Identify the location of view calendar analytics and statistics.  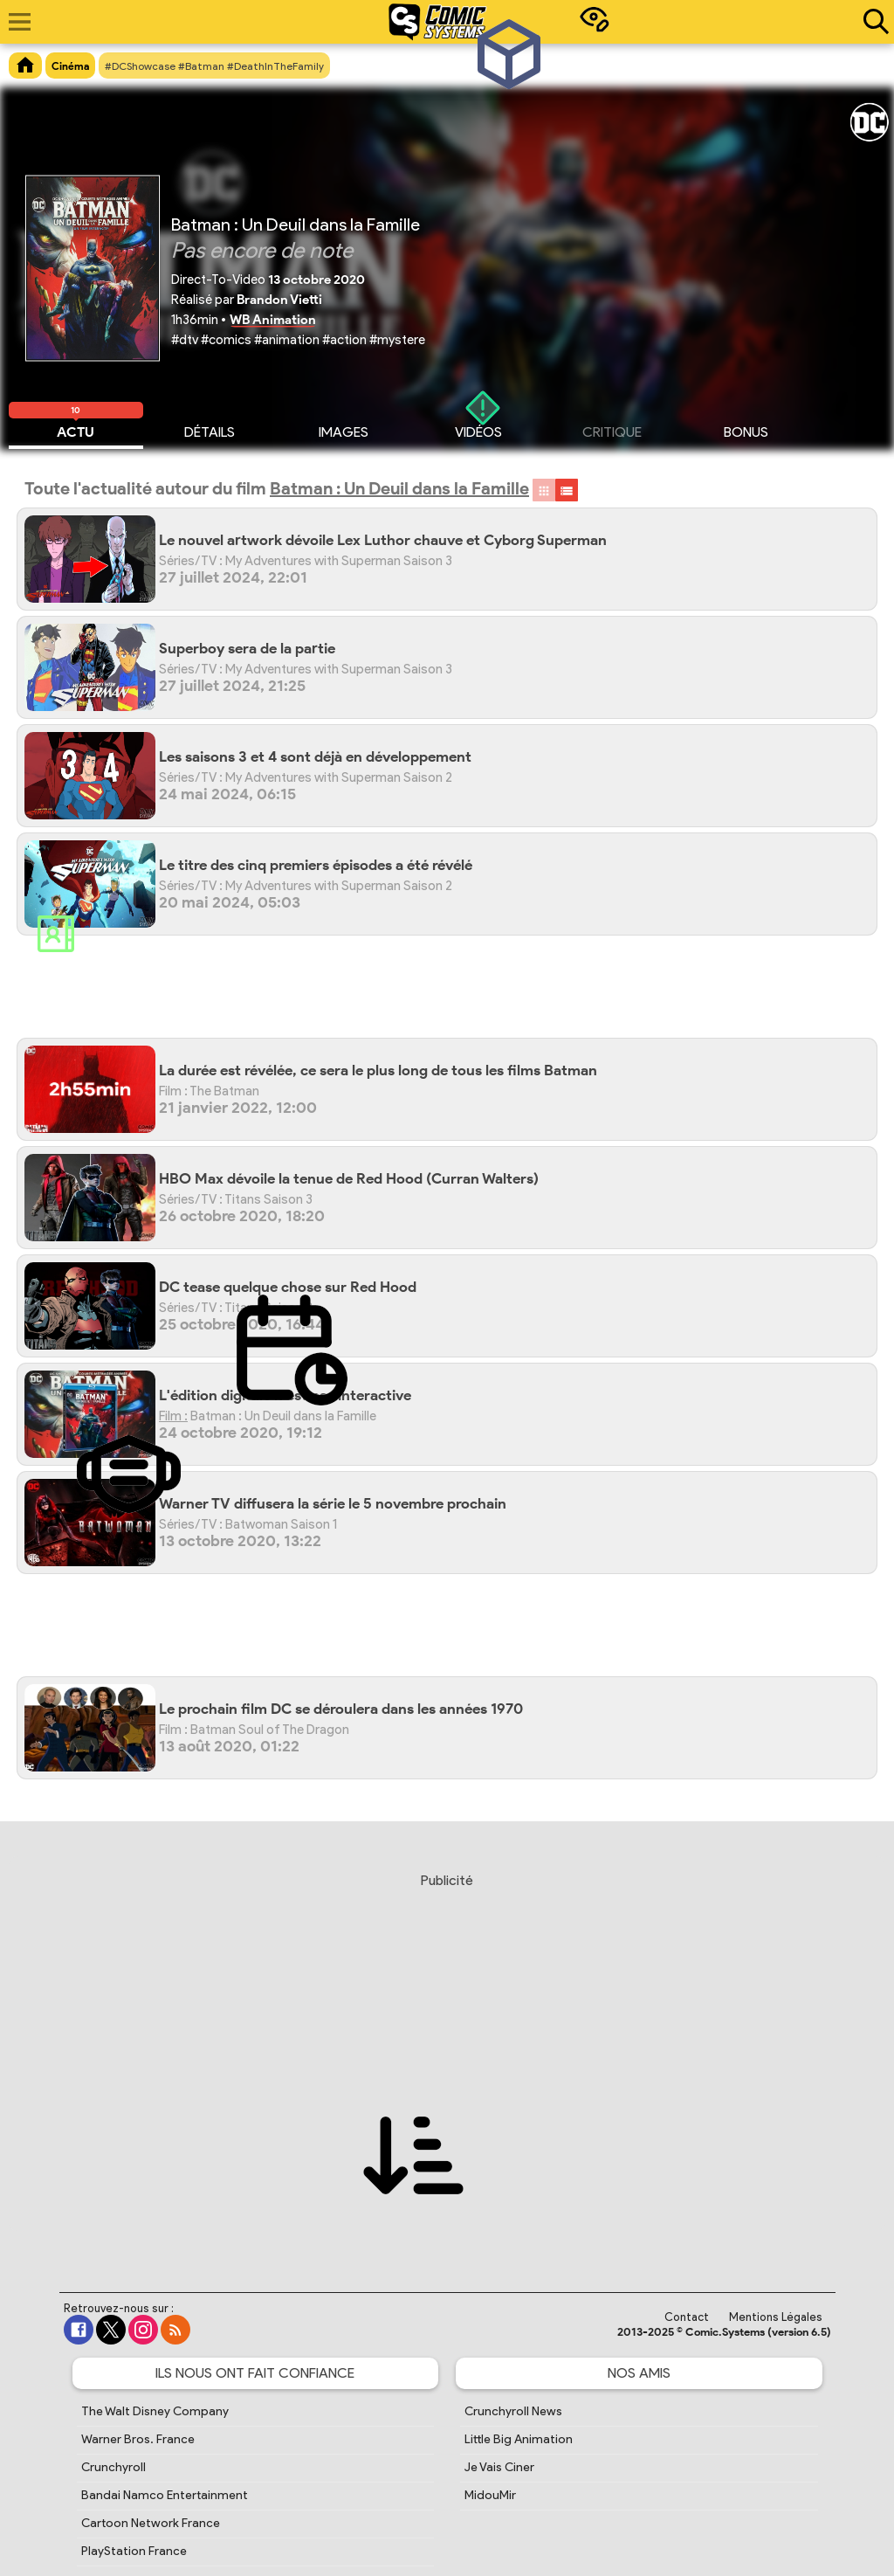
(289, 1347).